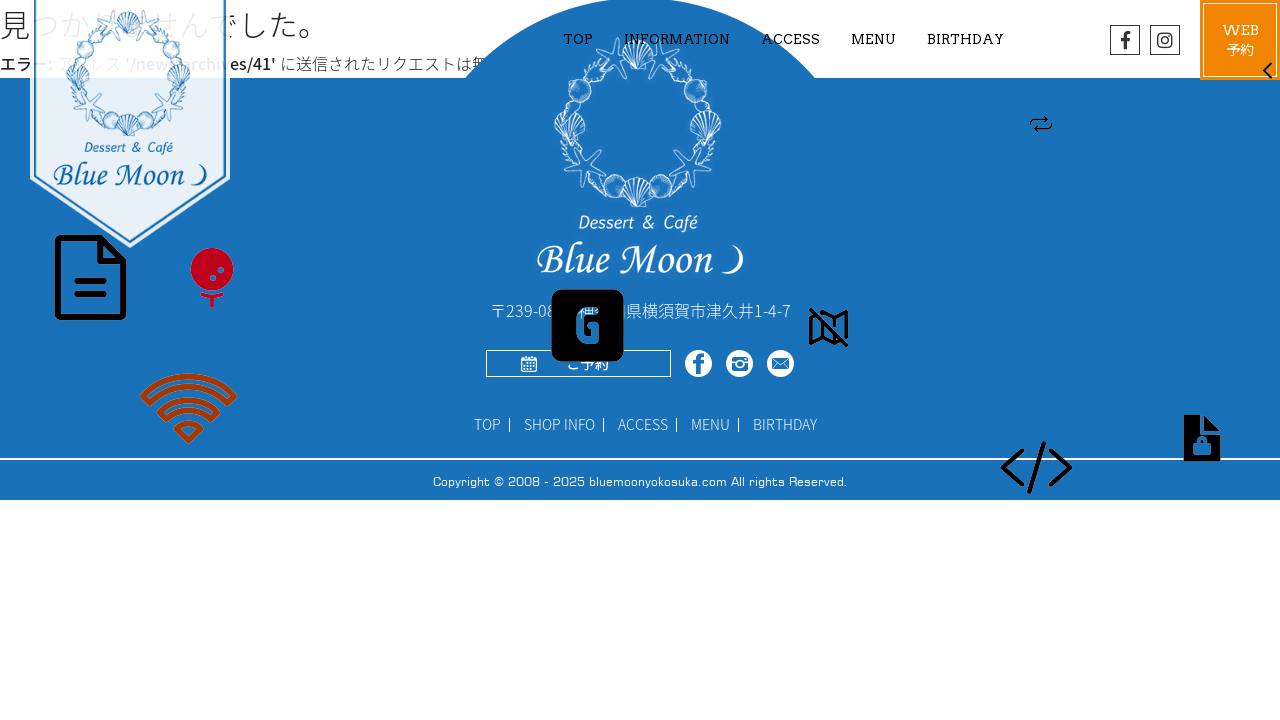  Describe the element at coordinates (188, 408) in the screenshot. I see `indicates wireless network connection status` at that location.